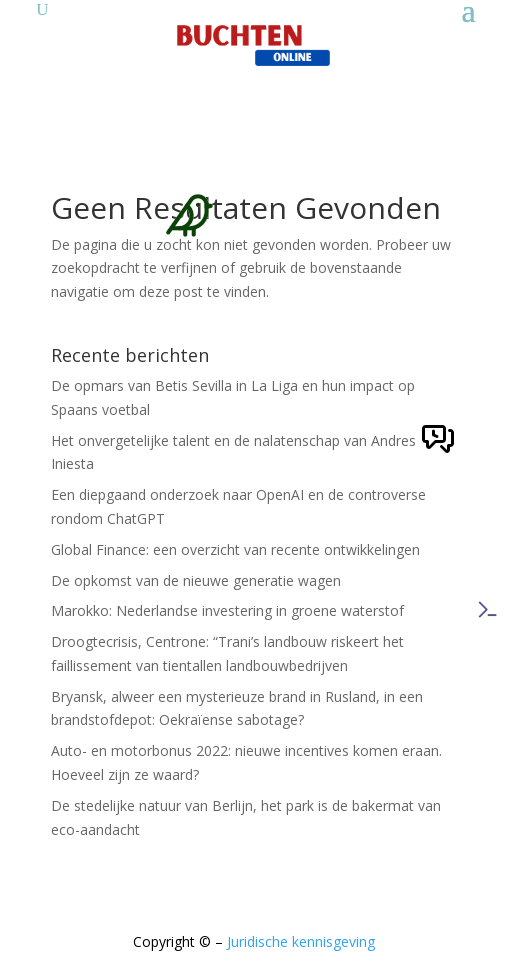 The image size is (507, 980). I want to click on access twitter or social media features, so click(189, 215).